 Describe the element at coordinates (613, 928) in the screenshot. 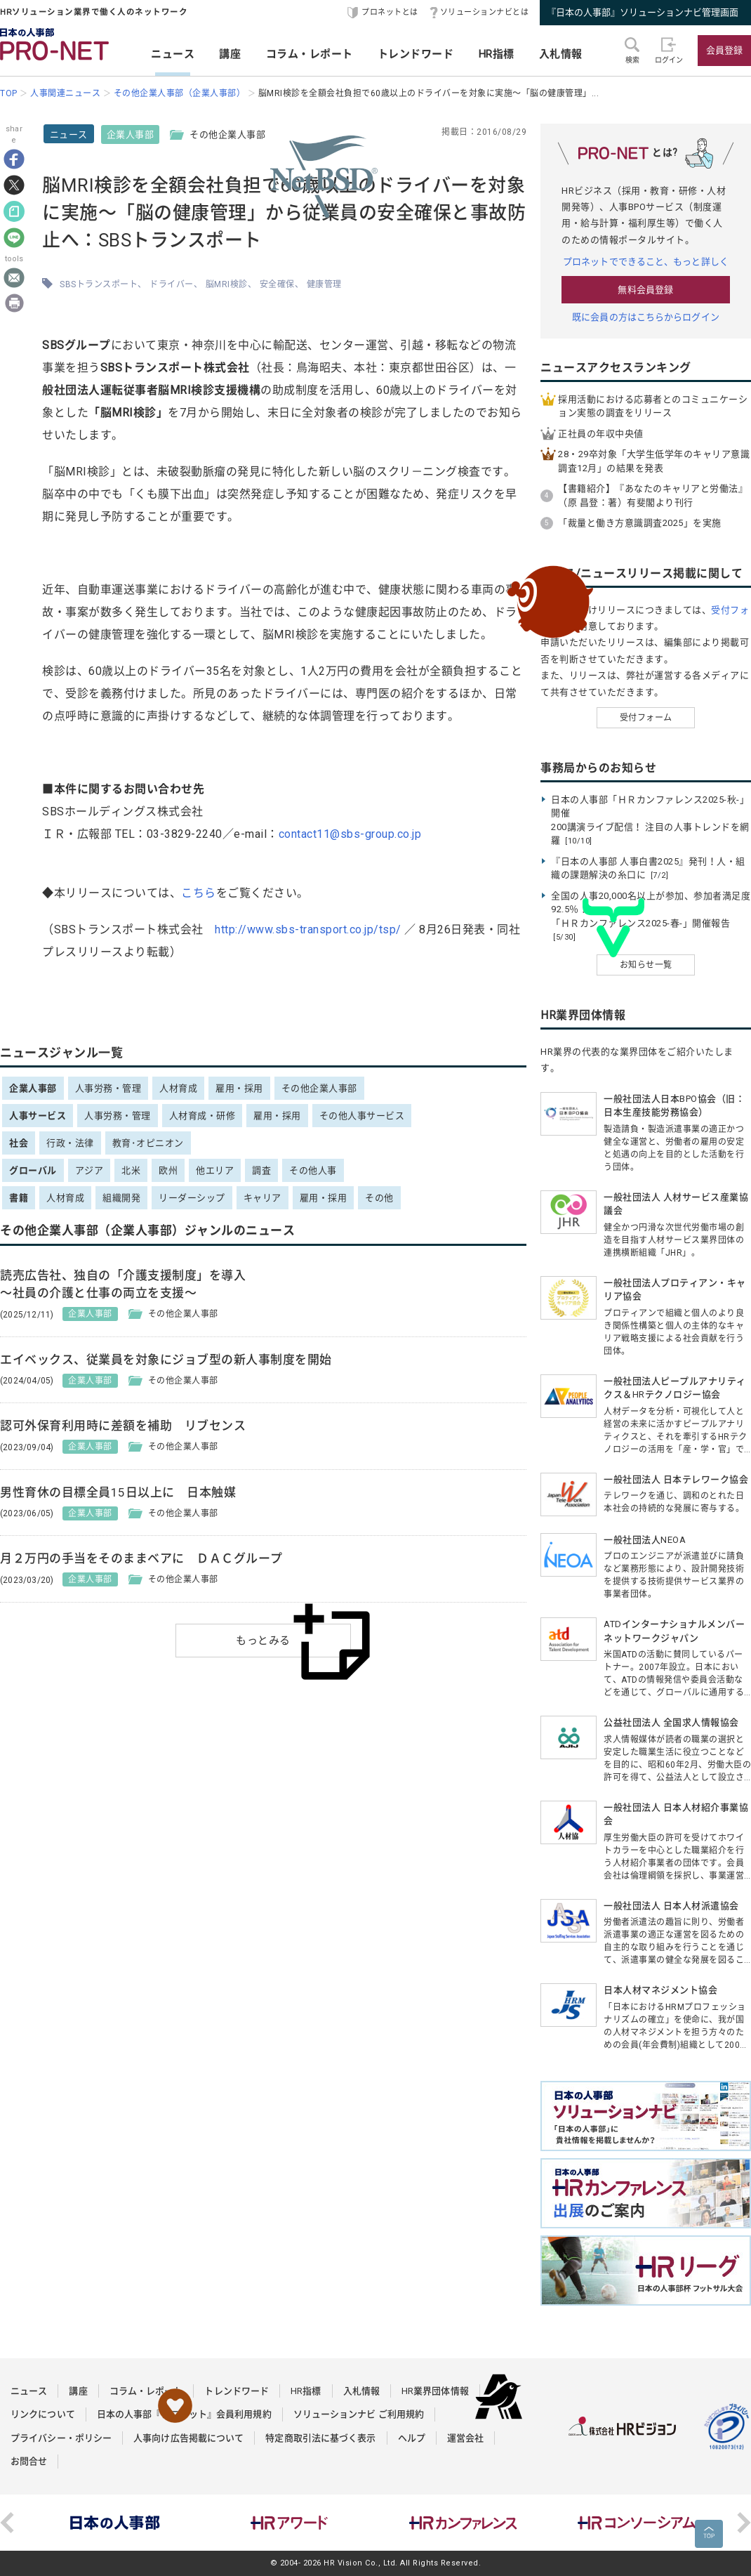

I see `vaadin framework branding logo` at that location.